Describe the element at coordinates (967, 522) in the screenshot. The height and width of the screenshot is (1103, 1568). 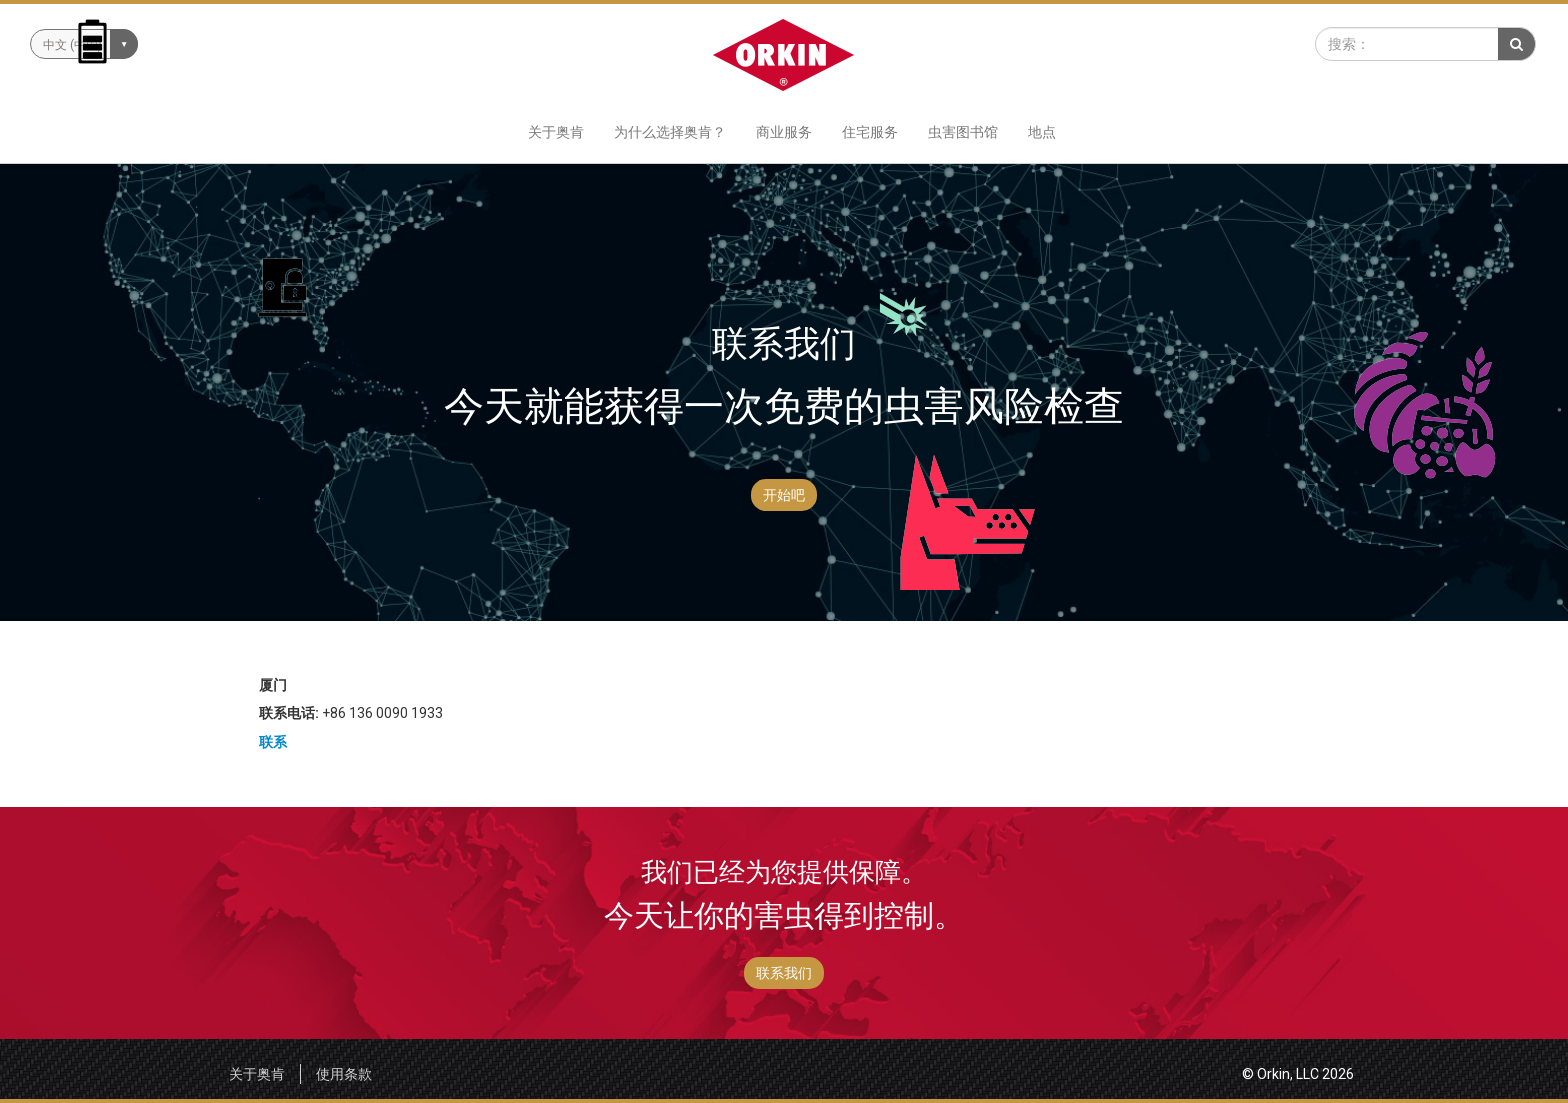
I see `select dog or hound character class` at that location.